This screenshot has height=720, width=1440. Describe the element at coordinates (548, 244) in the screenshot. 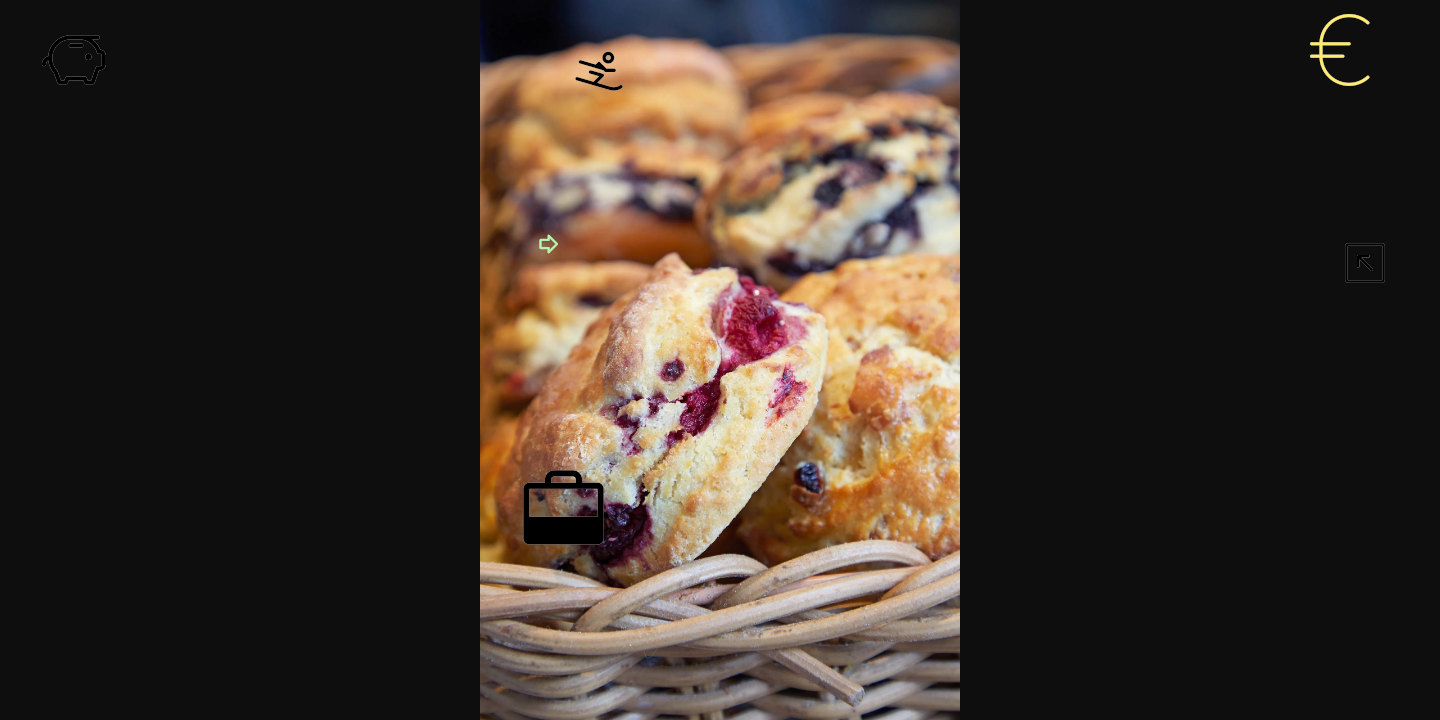

I see `go forward or proceed to the next step` at that location.